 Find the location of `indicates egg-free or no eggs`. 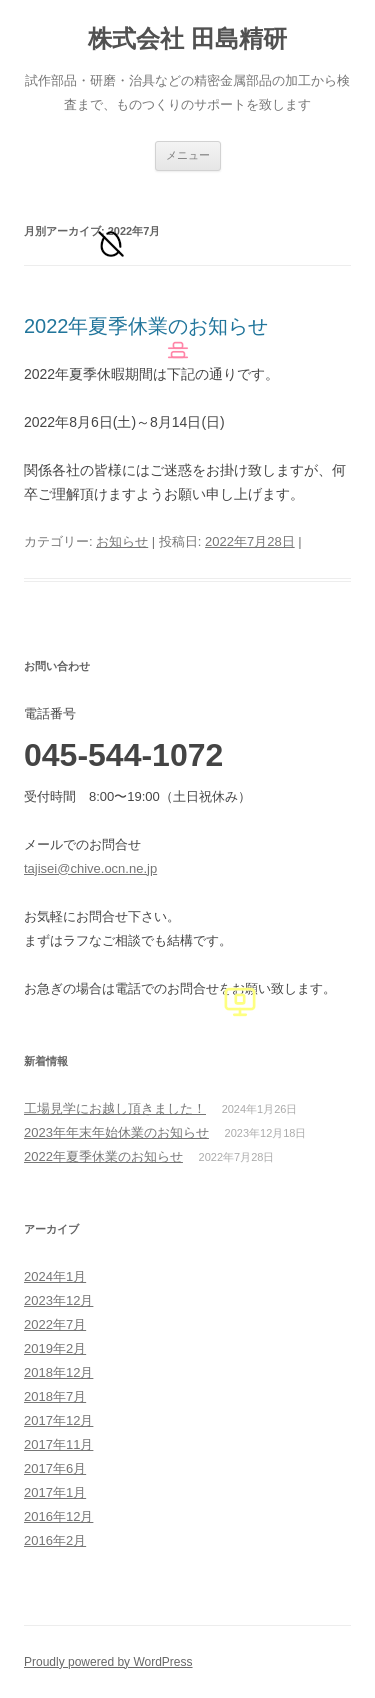

indicates egg-free or no eggs is located at coordinates (111, 244).